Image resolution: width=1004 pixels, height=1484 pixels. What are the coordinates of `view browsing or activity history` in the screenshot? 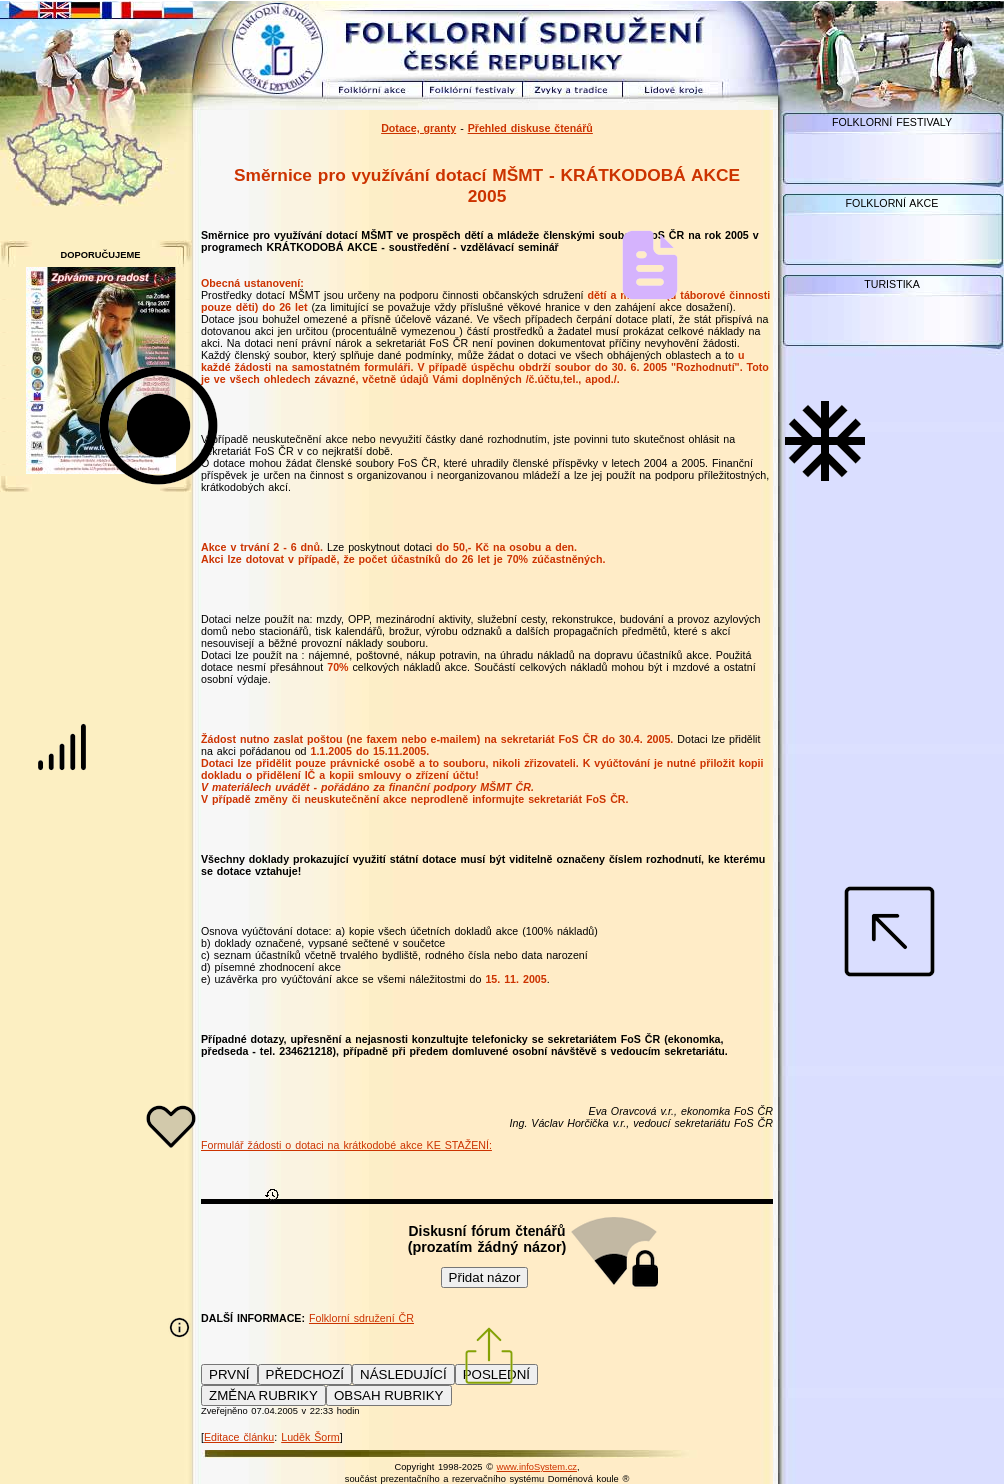 It's located at (272, 1195).